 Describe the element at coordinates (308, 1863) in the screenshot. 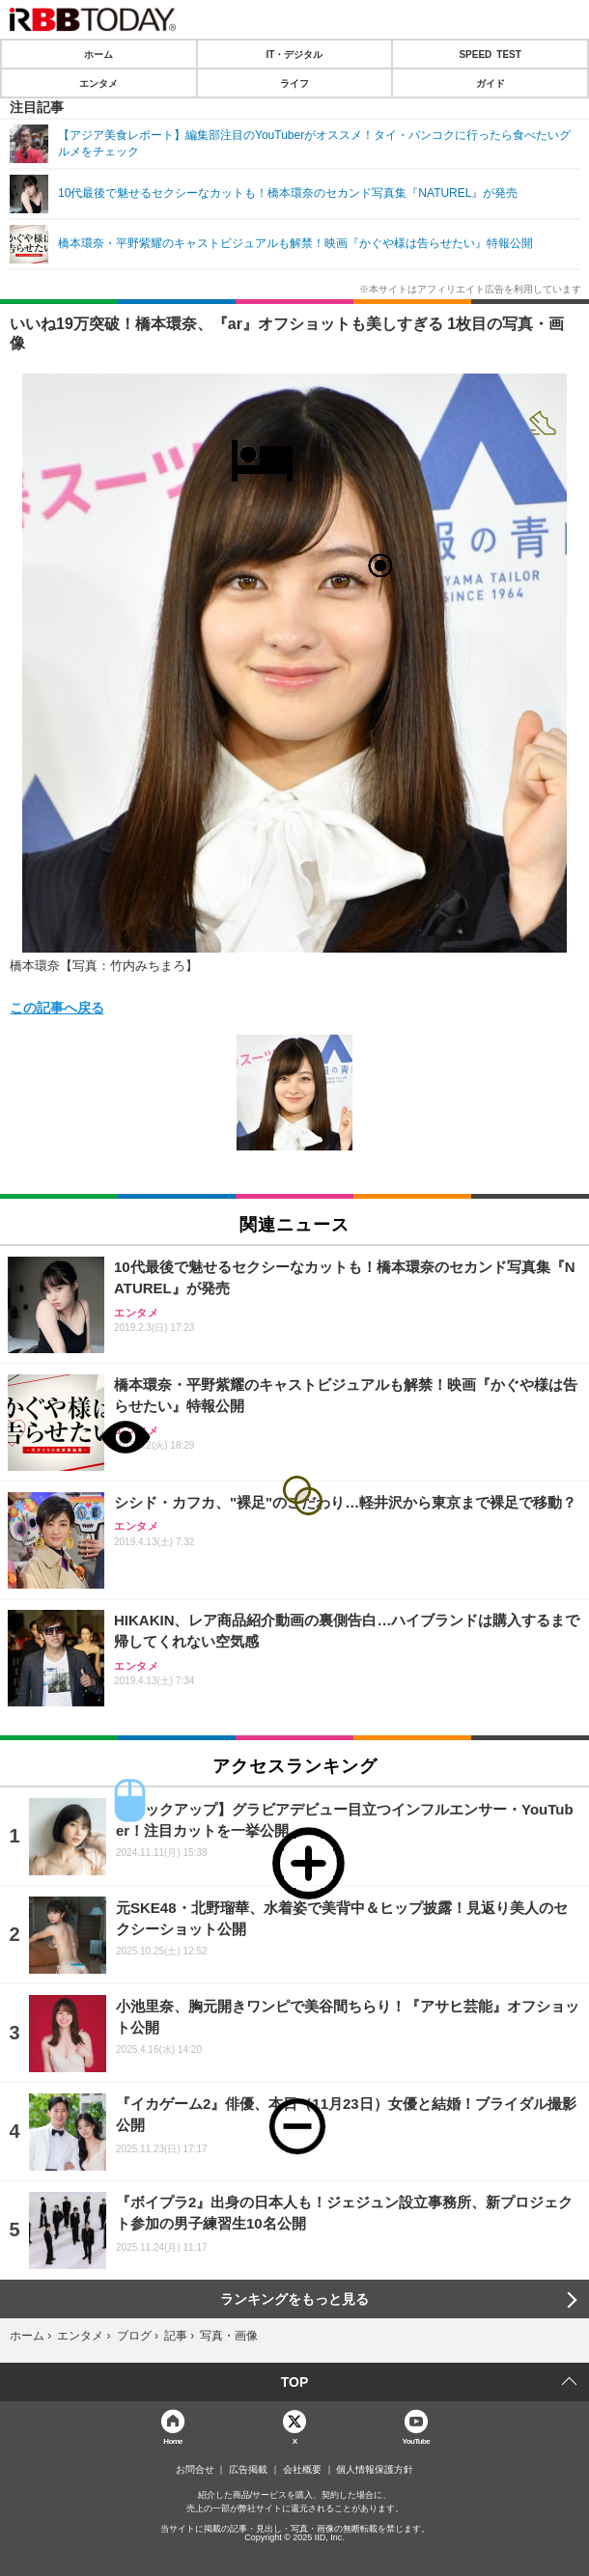

I see `add a new item or entry` at that location.